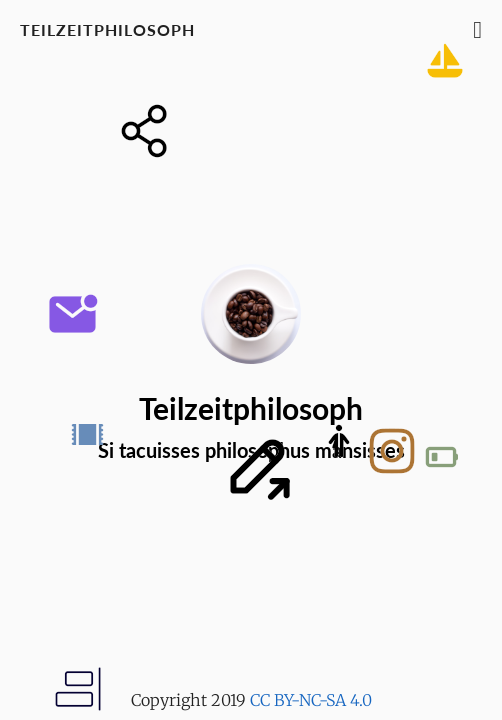 The image size is (502, 720). Describe the element at coordinates (72, 314) in the screenshot. I see `indicates new unread email` at that location.